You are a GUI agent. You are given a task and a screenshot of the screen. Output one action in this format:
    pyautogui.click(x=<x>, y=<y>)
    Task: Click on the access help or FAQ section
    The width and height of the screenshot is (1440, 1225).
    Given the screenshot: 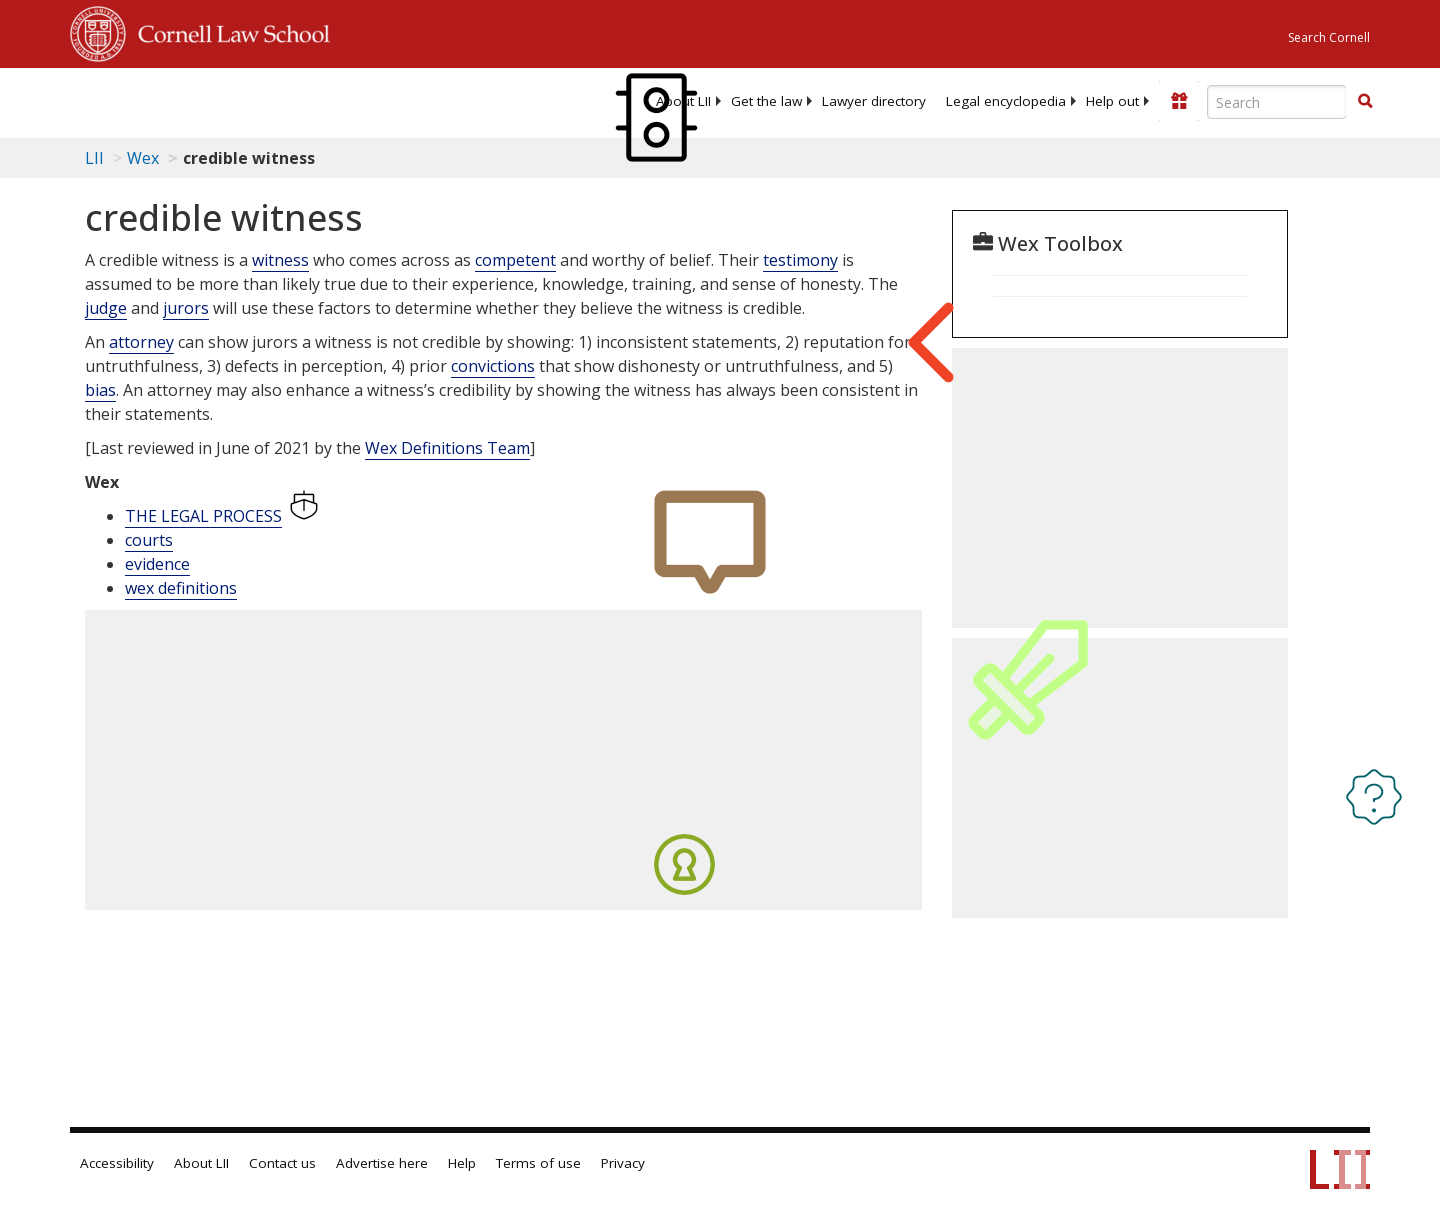 What is the action you would take?
    pyautogui.click(x=1374, y=797)
    